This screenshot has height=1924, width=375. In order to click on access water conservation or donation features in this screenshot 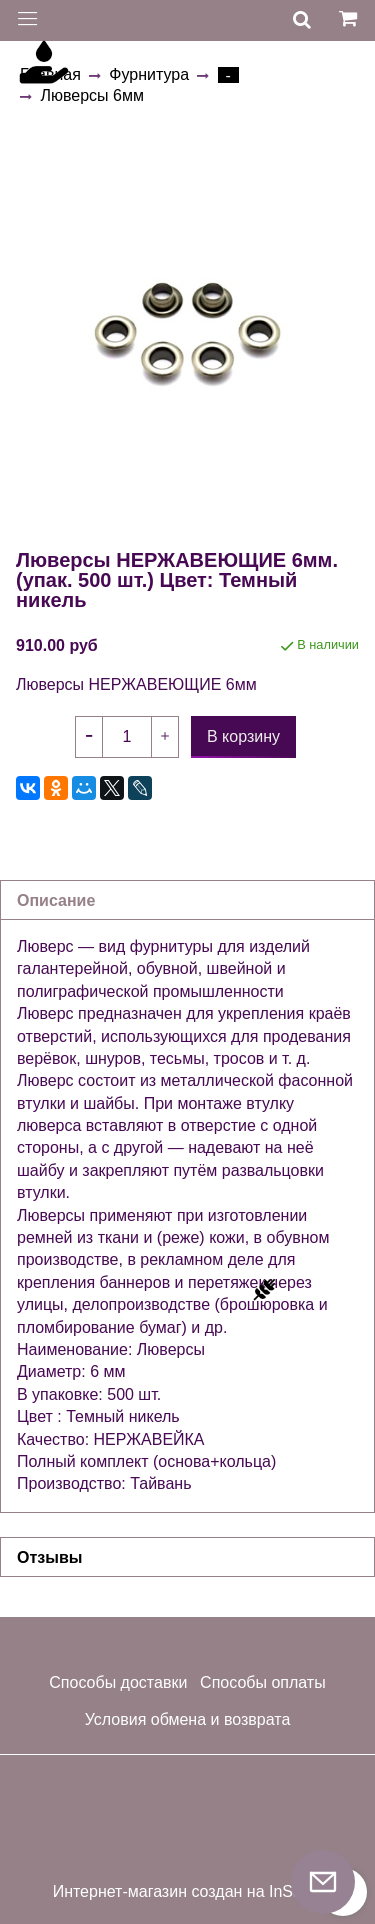, I will do `click(44, 62)`.